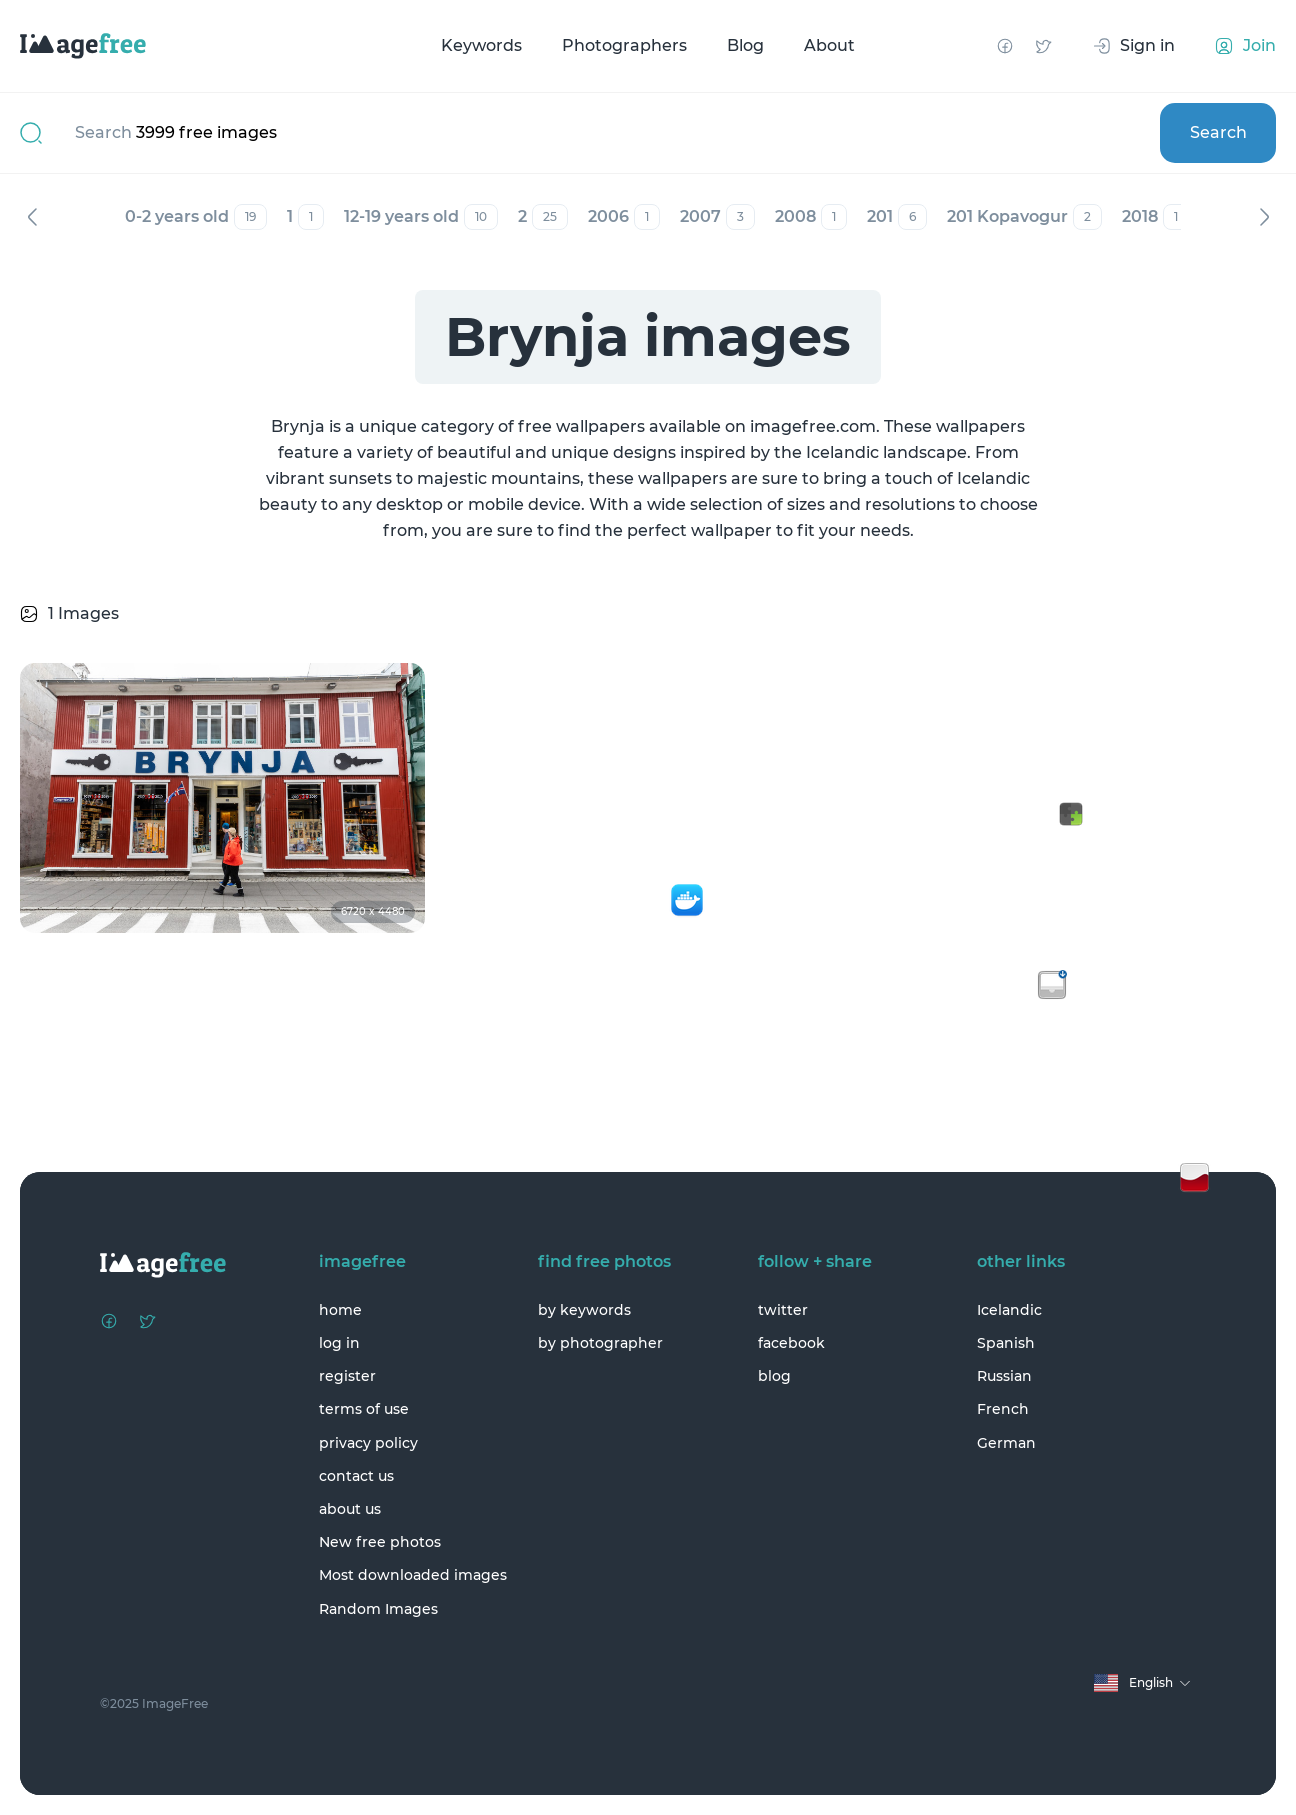 Image resolution: width=1296 pixels, height=1815 pixels. Describe the element at coordinates (1052, 985) in the screenshot. I see `move message to inbox` at that location.